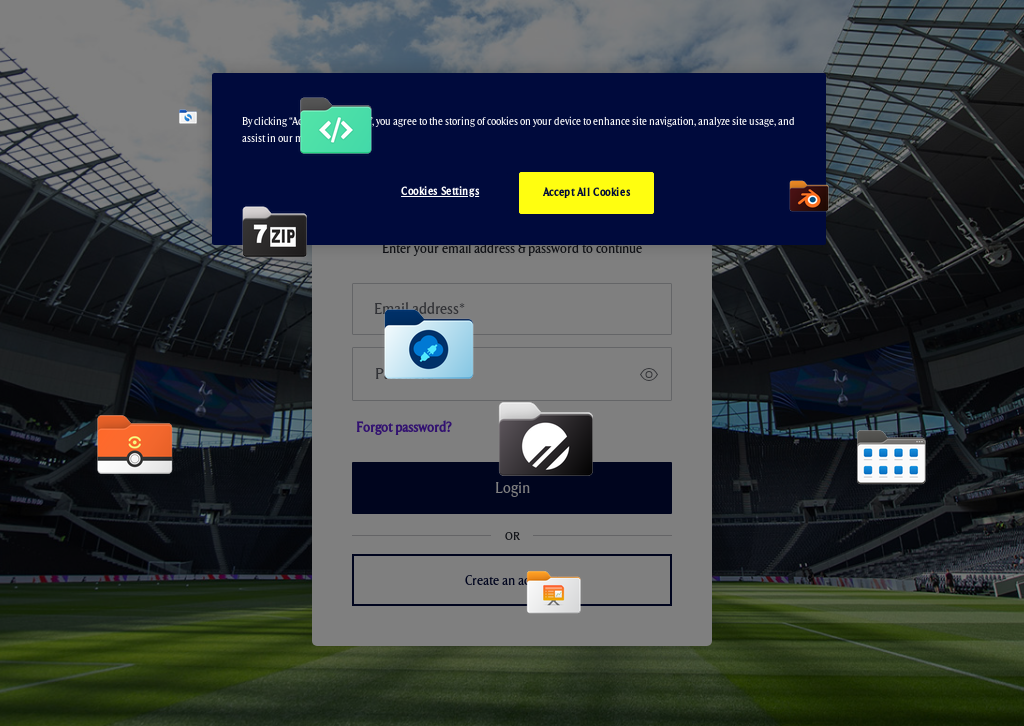  What do you see at coordinates (188, 117) in the screenshot?
I see `open simplenote files folder` at bounding box center [188, 117].